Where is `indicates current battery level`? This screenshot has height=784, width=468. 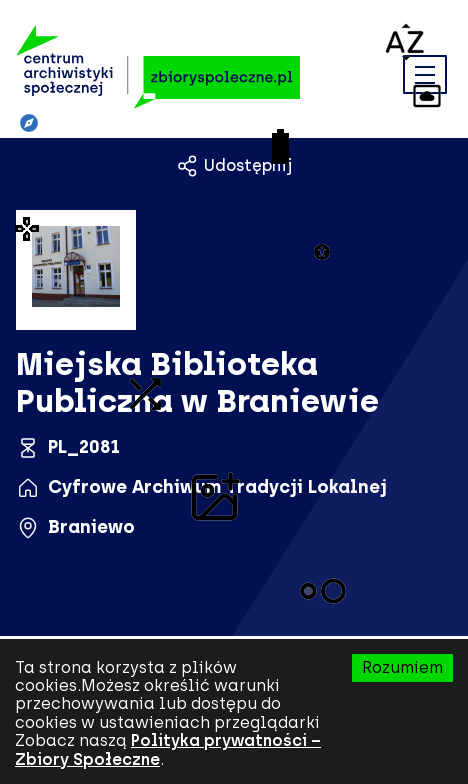
indicates current battery level is located at coordinates (280, 146).